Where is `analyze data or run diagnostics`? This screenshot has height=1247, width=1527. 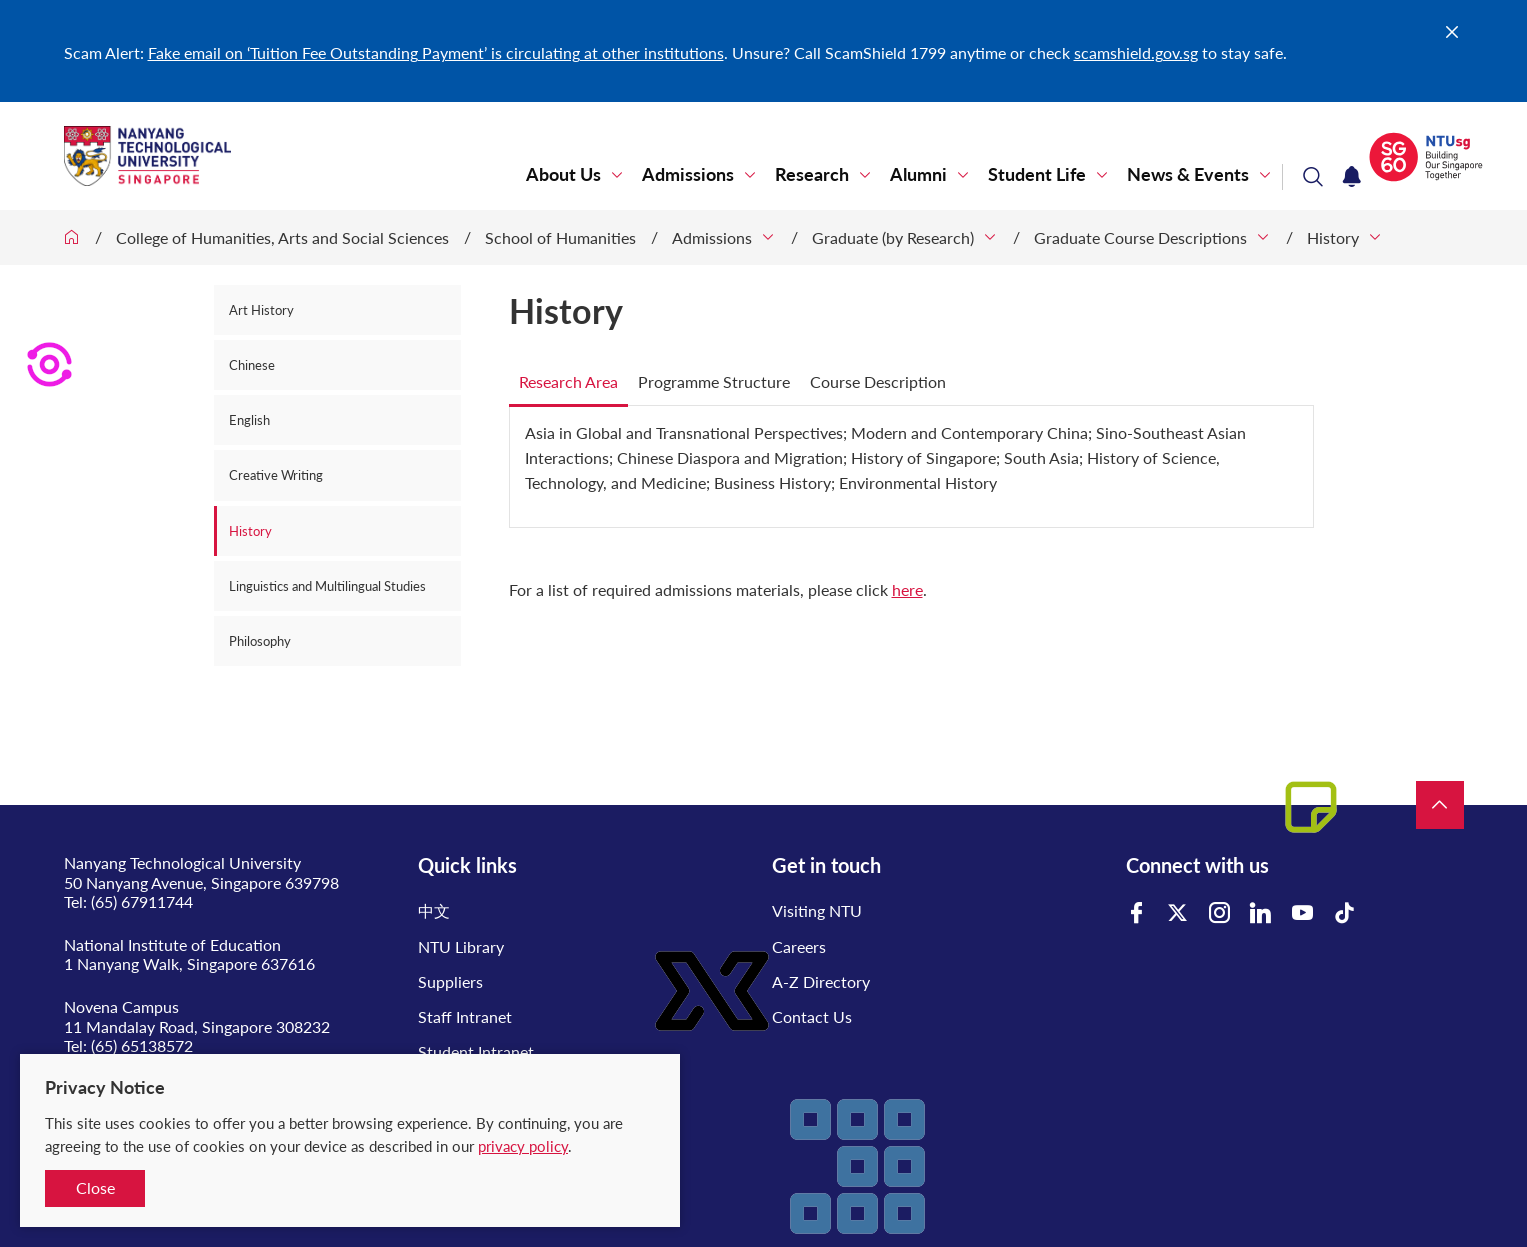 analyze data or run diagnostics is located at coordinates (49, 364).